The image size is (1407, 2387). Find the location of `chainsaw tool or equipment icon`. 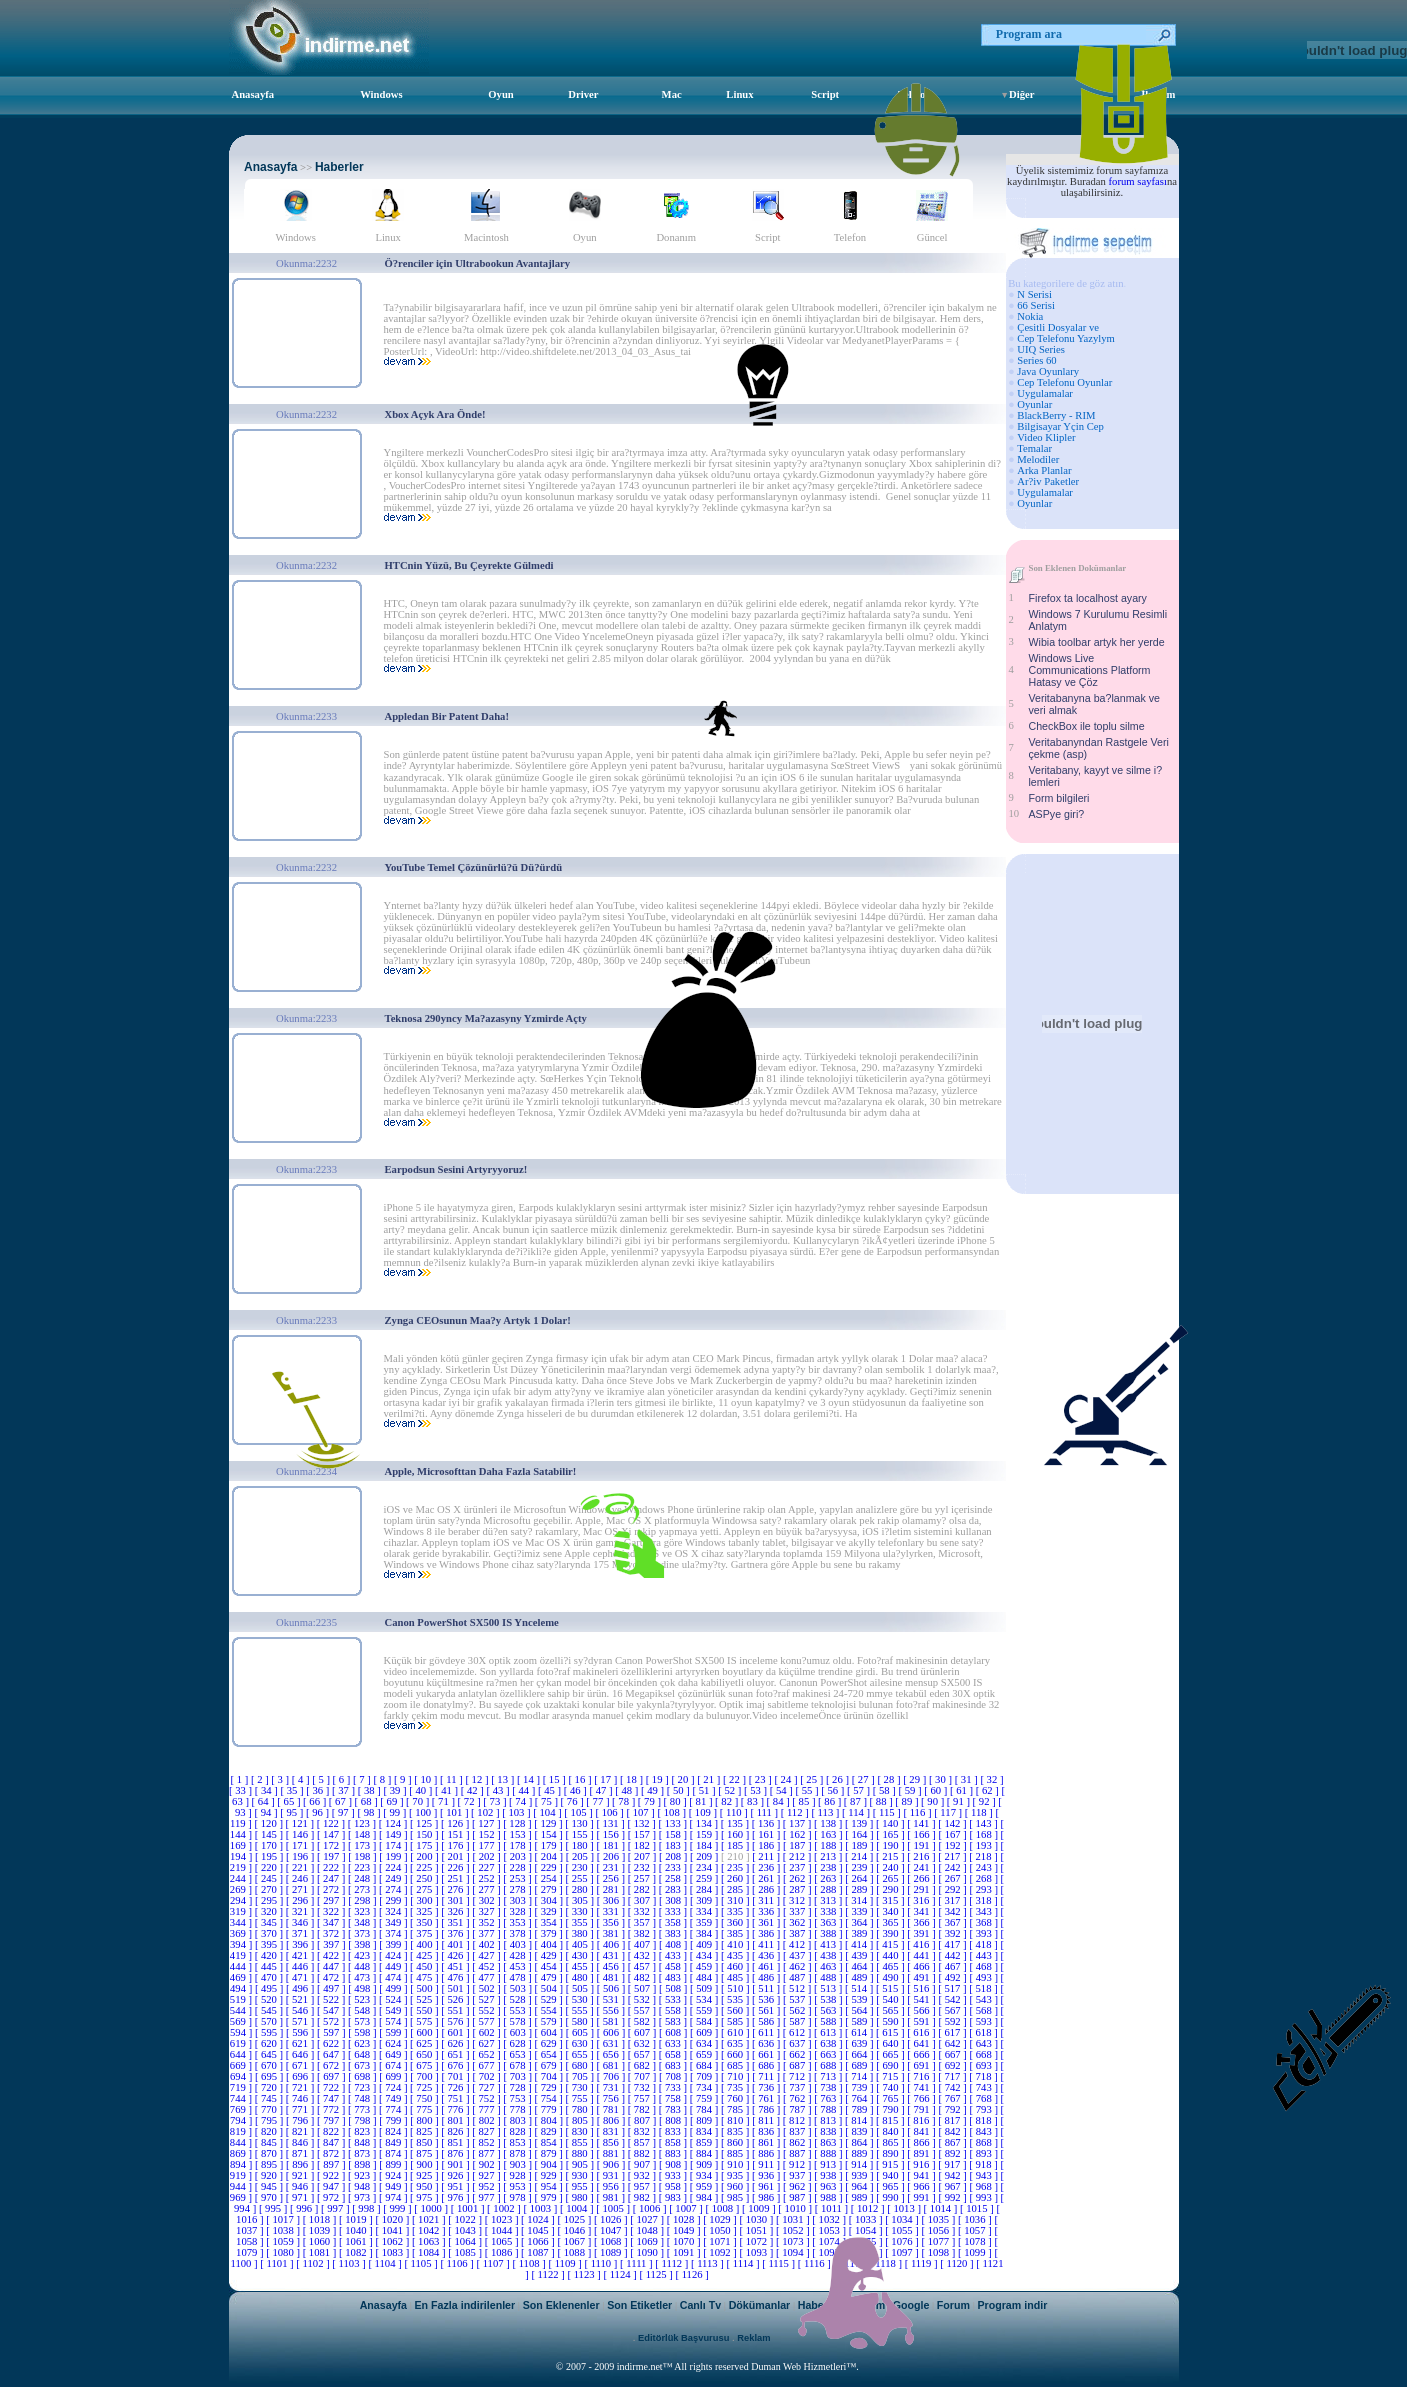

chainsaw tool or equipment icon is located at coordinates (1332, 2048).